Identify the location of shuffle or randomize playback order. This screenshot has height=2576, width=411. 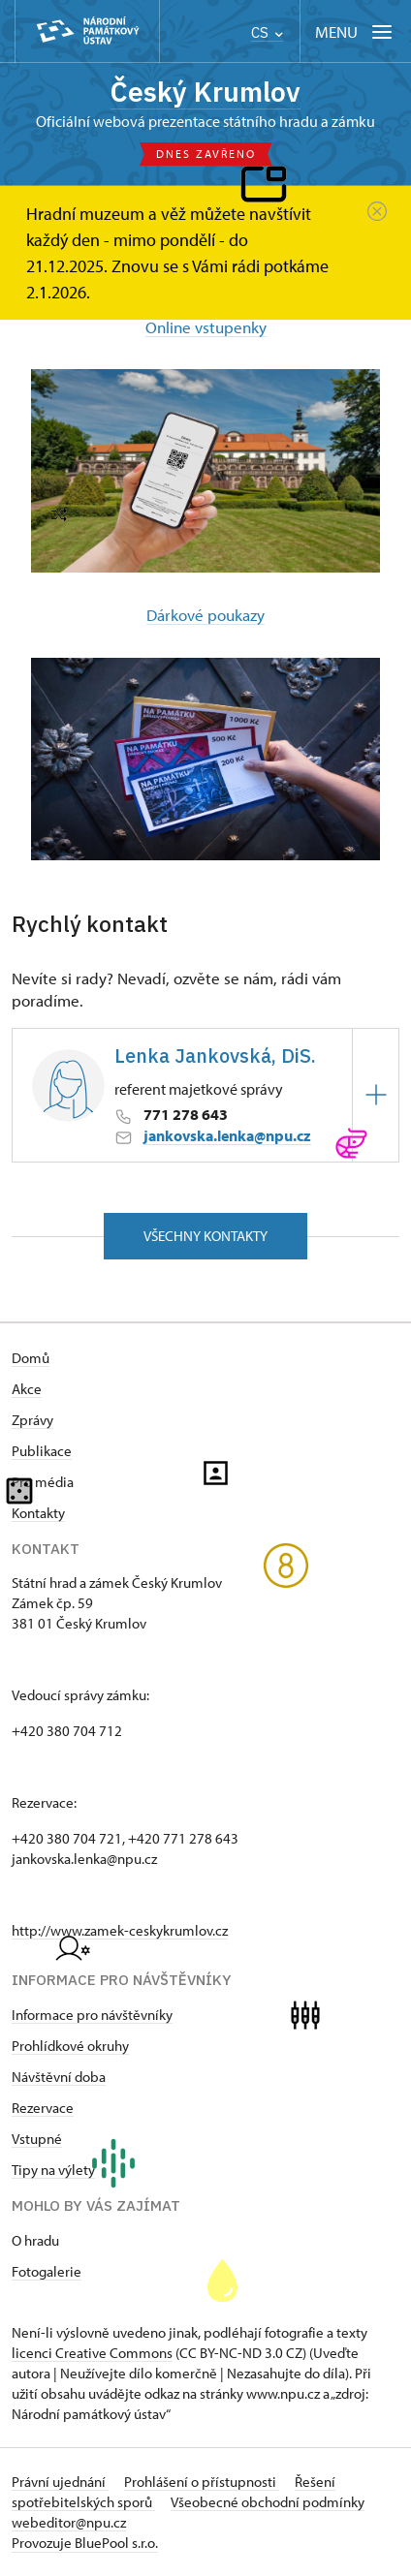
(58, 514).